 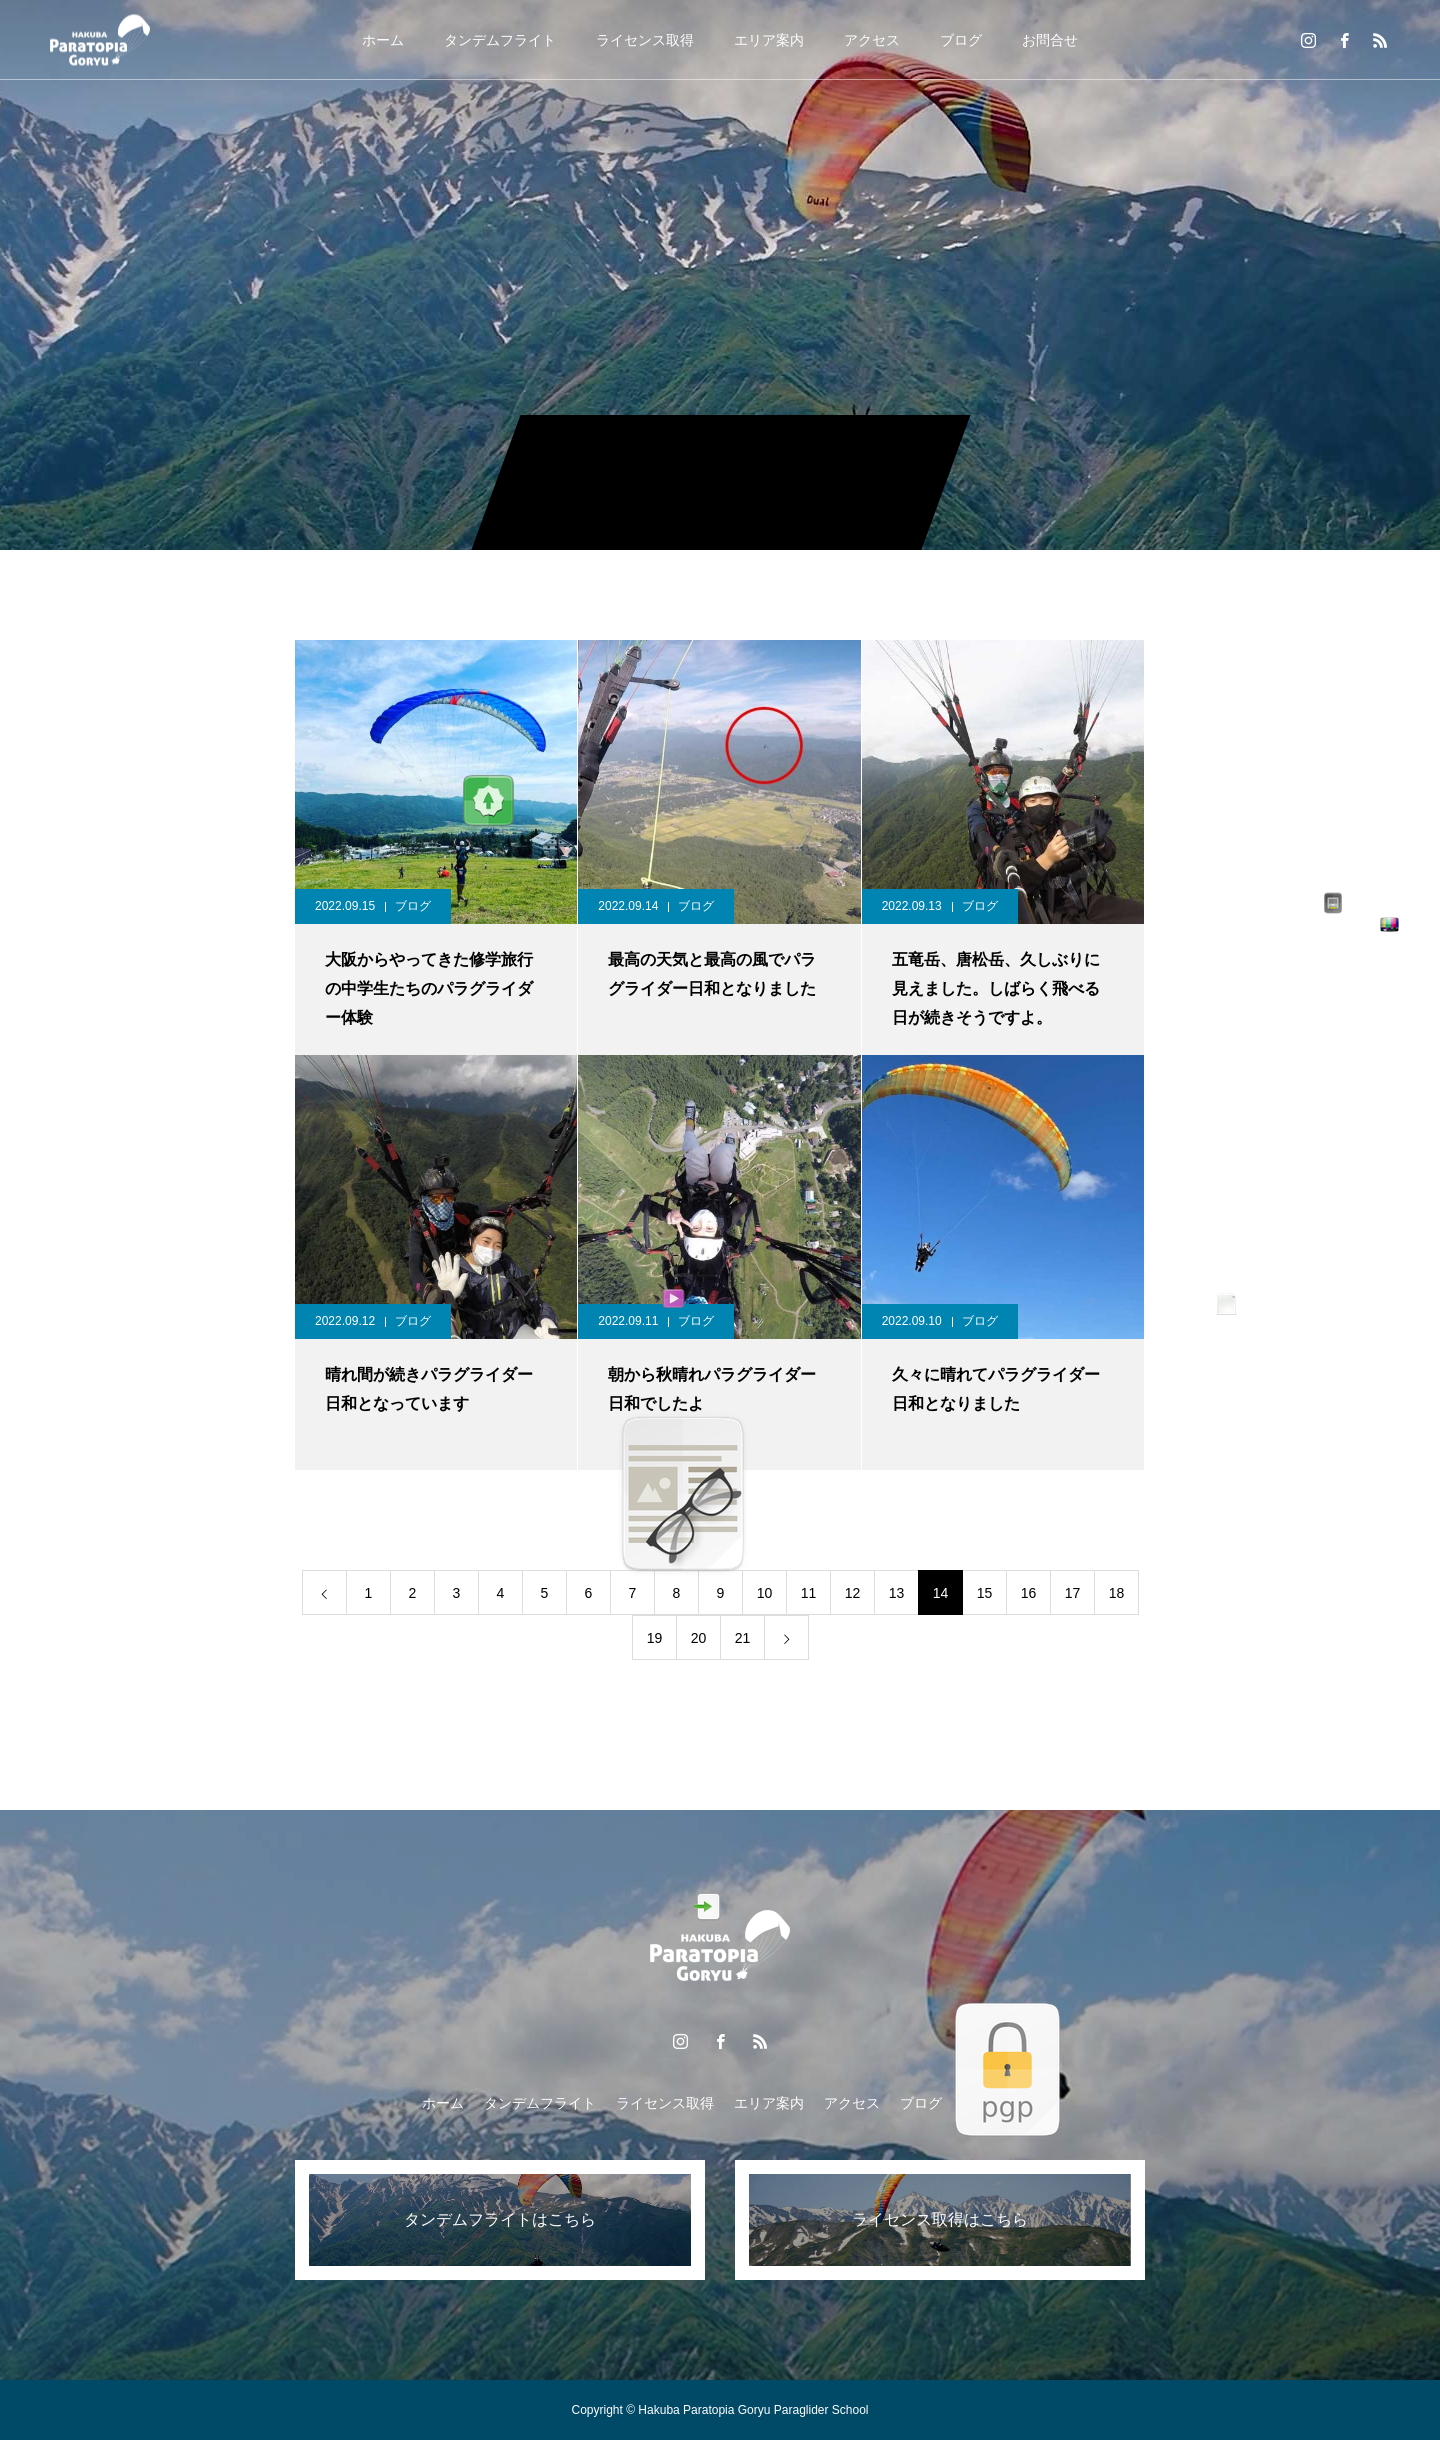 I want to click on import a document or file, so click(x=708, y=1906).